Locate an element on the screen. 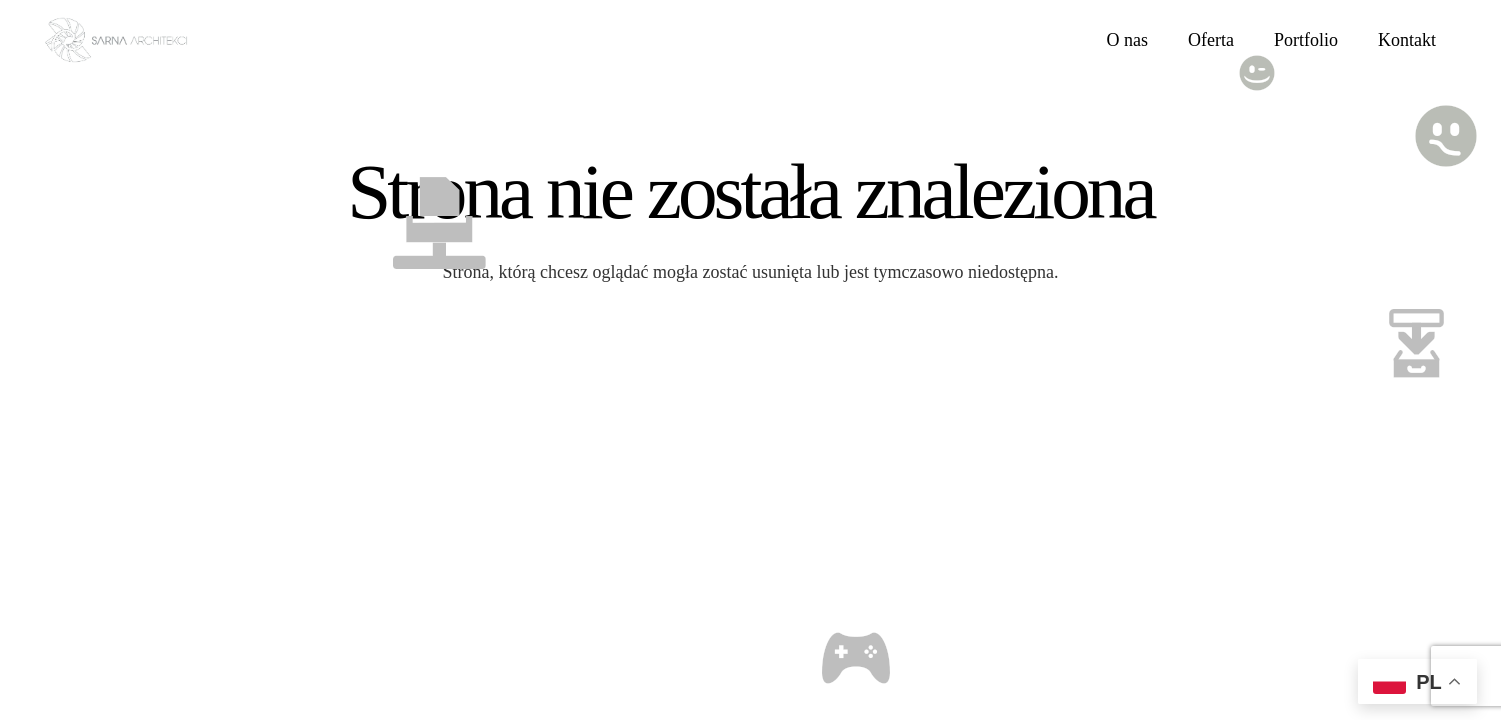  insert a winking emoji in a message is located at coordinates (1257, 73).